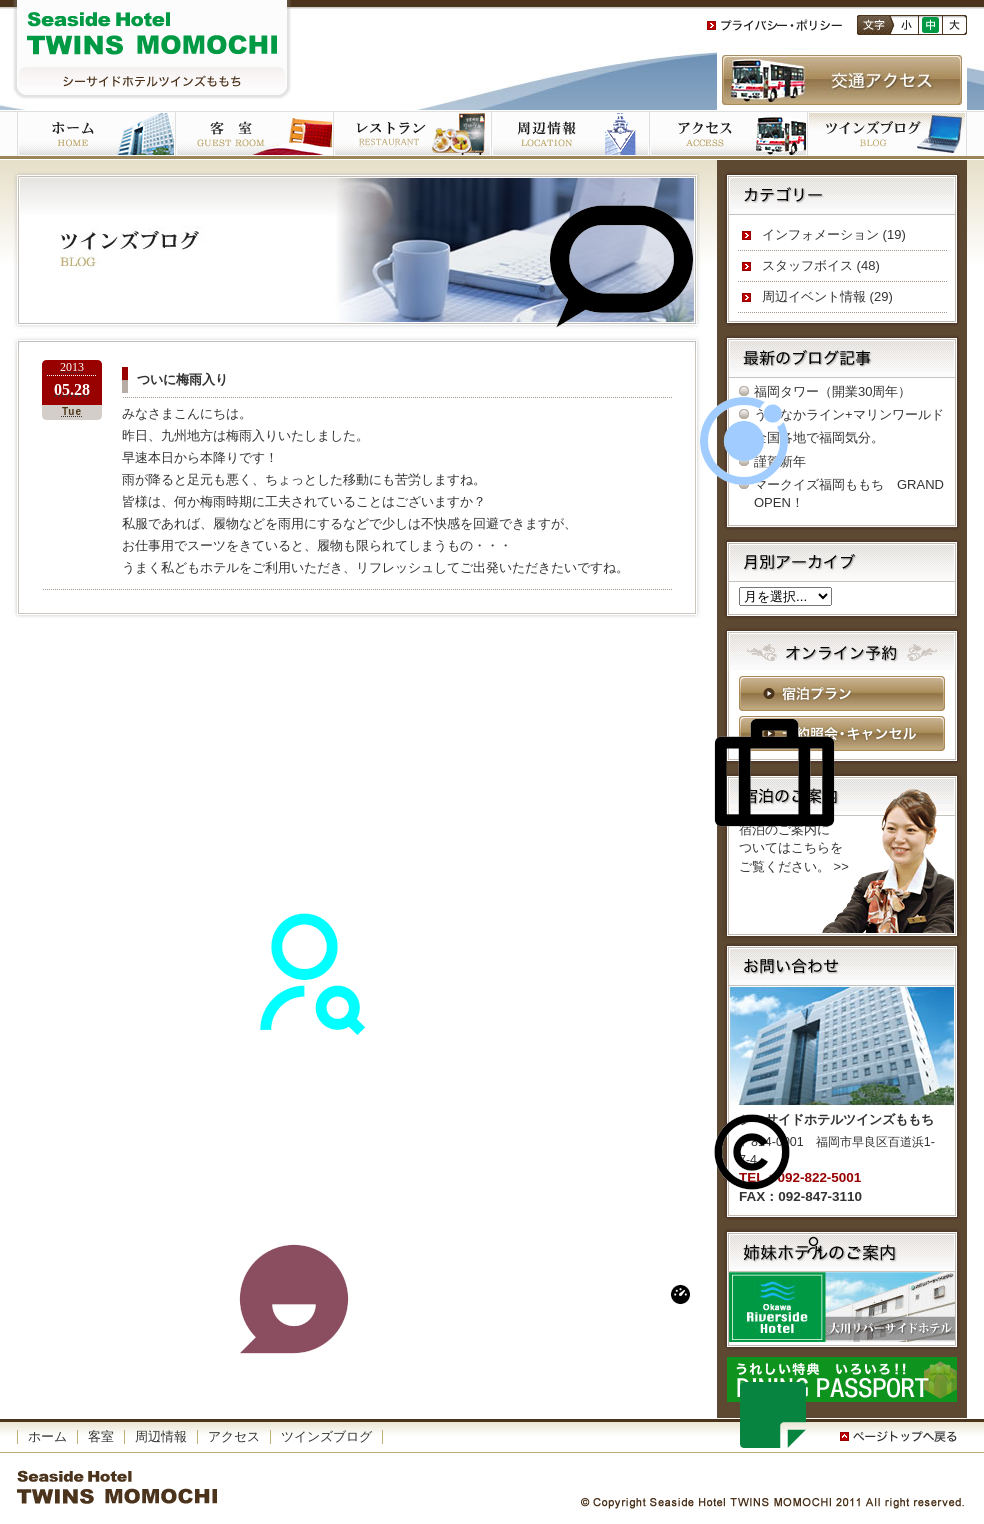 The image size is (984, 1524). What do you see at coordinates (294, 1299) in the screenshot?
I see `open chat with friendly support` at bounding box center [294, 1299].